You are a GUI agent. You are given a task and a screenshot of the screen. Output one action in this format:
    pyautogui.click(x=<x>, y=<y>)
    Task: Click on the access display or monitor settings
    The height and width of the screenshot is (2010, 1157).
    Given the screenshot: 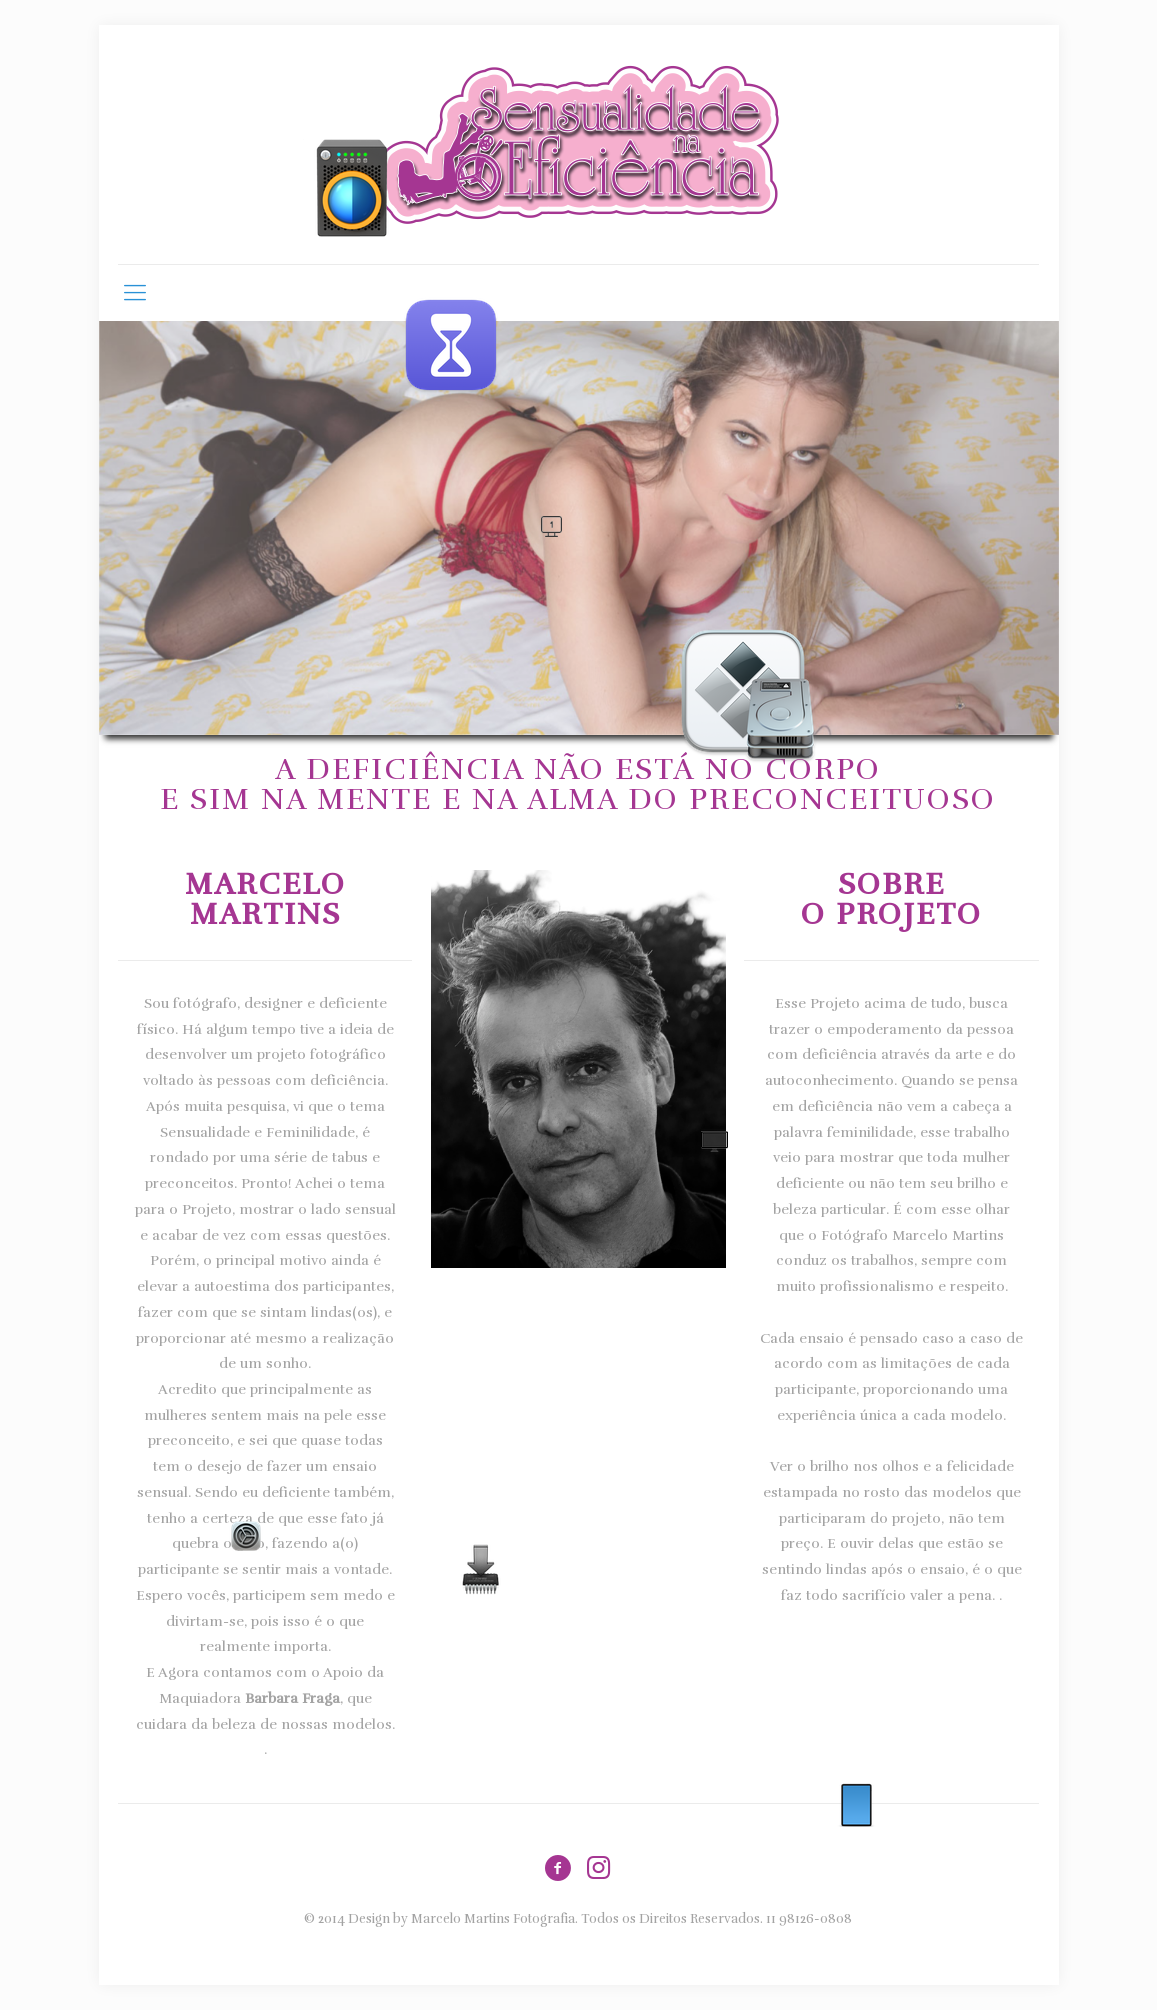 What is the action you would take?
    pyautogui.click(x=714, y=1141)
    